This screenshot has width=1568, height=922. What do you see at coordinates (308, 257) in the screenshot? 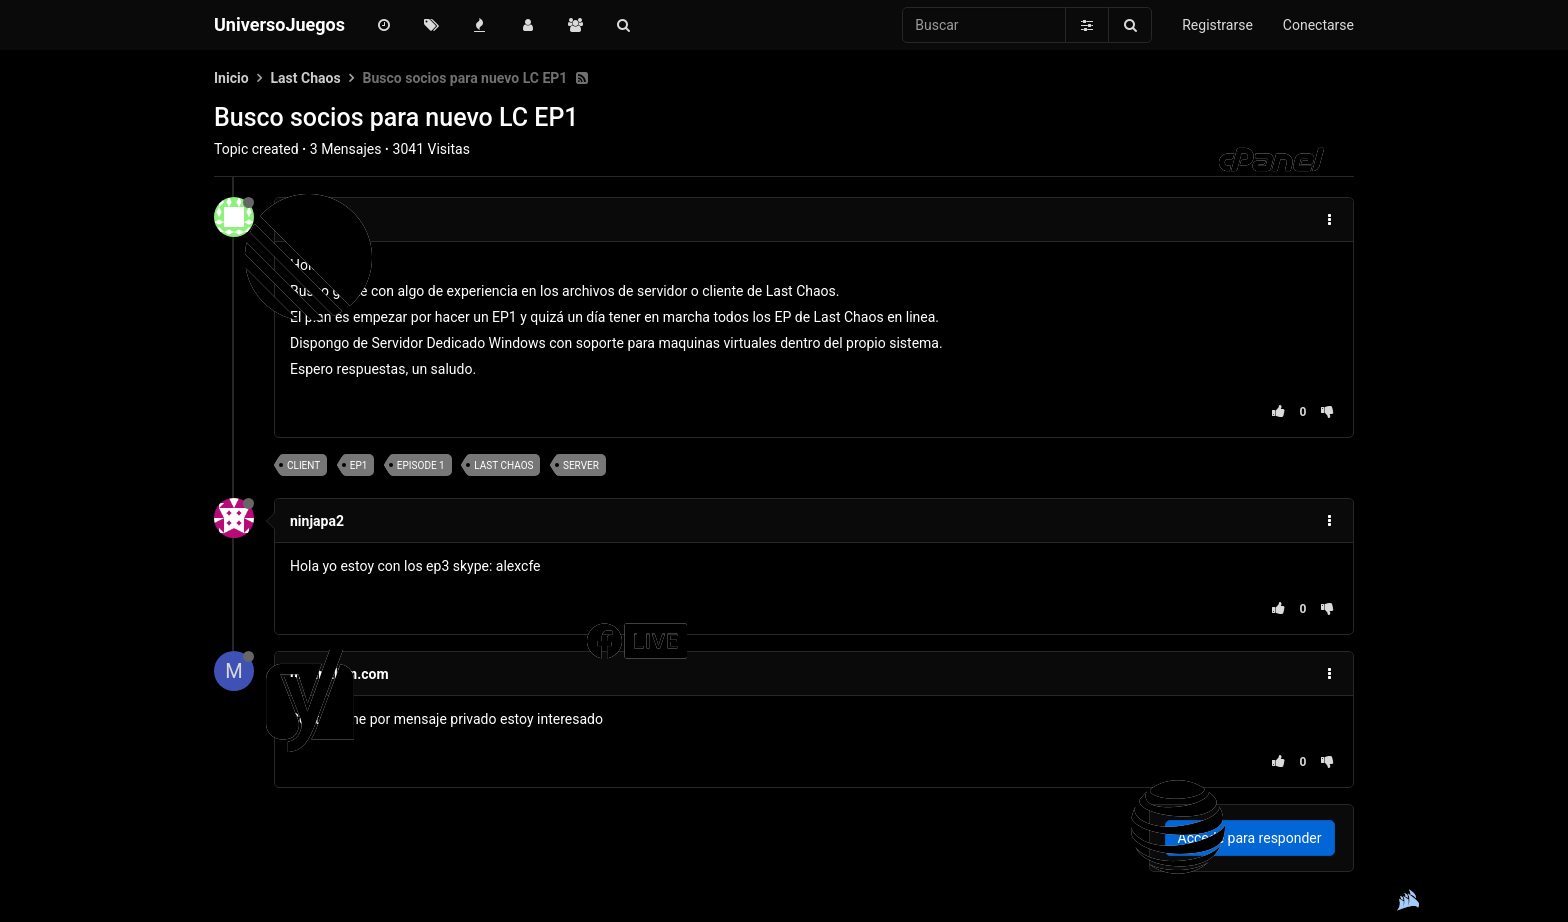
I see `open Linear project management app` at bounding box center [308, 257].